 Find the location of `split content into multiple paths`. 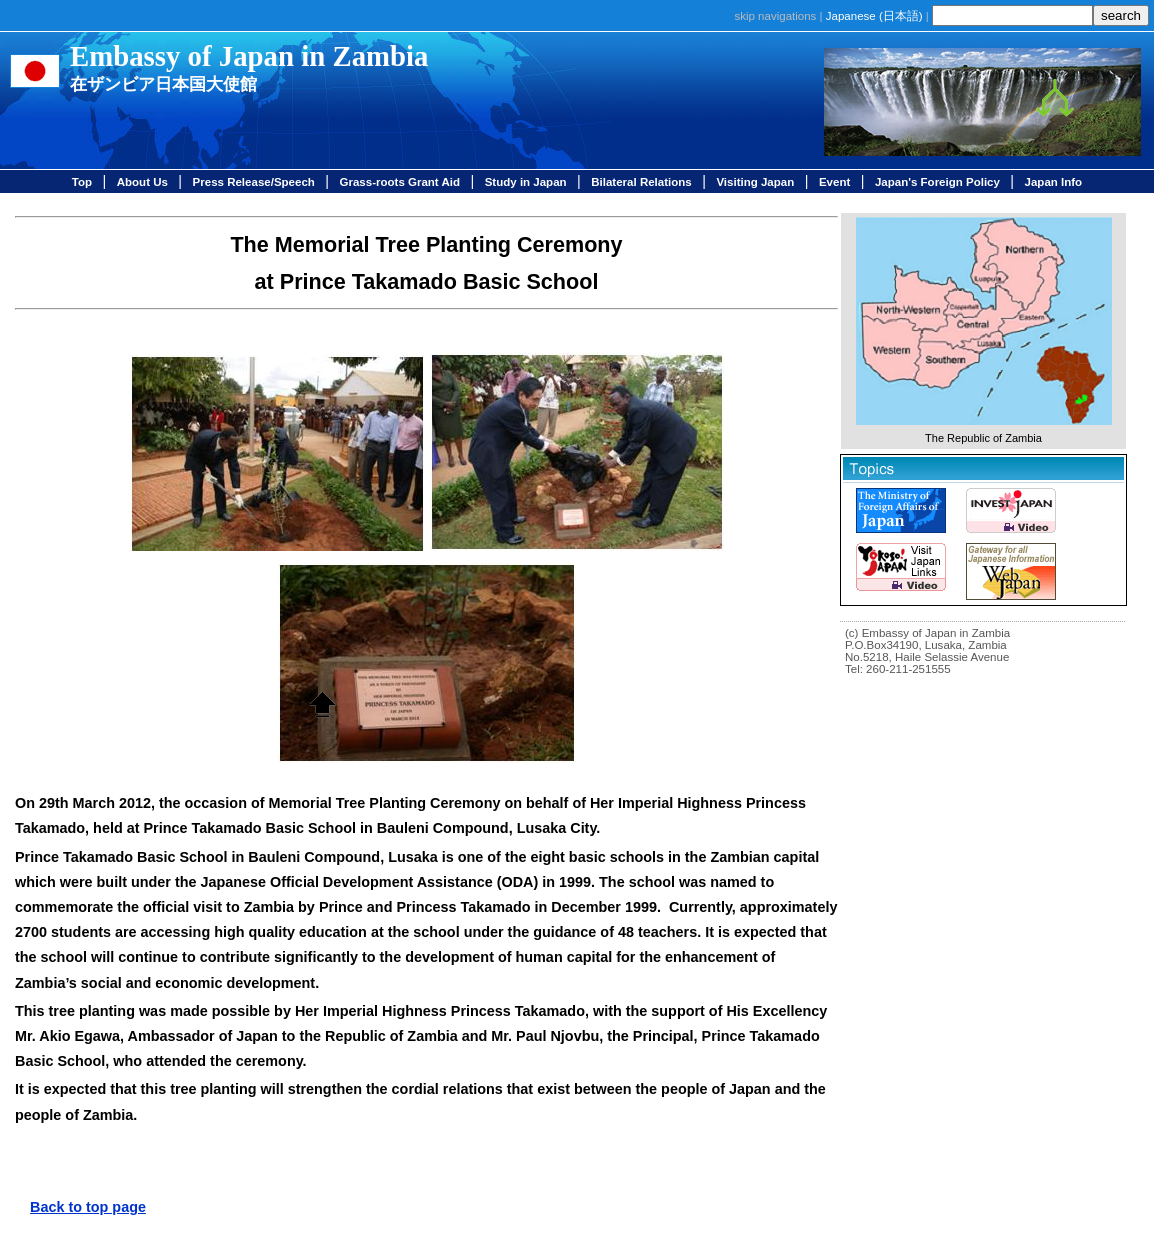

split content into multiple paths is located at coordinates (1055, 99).